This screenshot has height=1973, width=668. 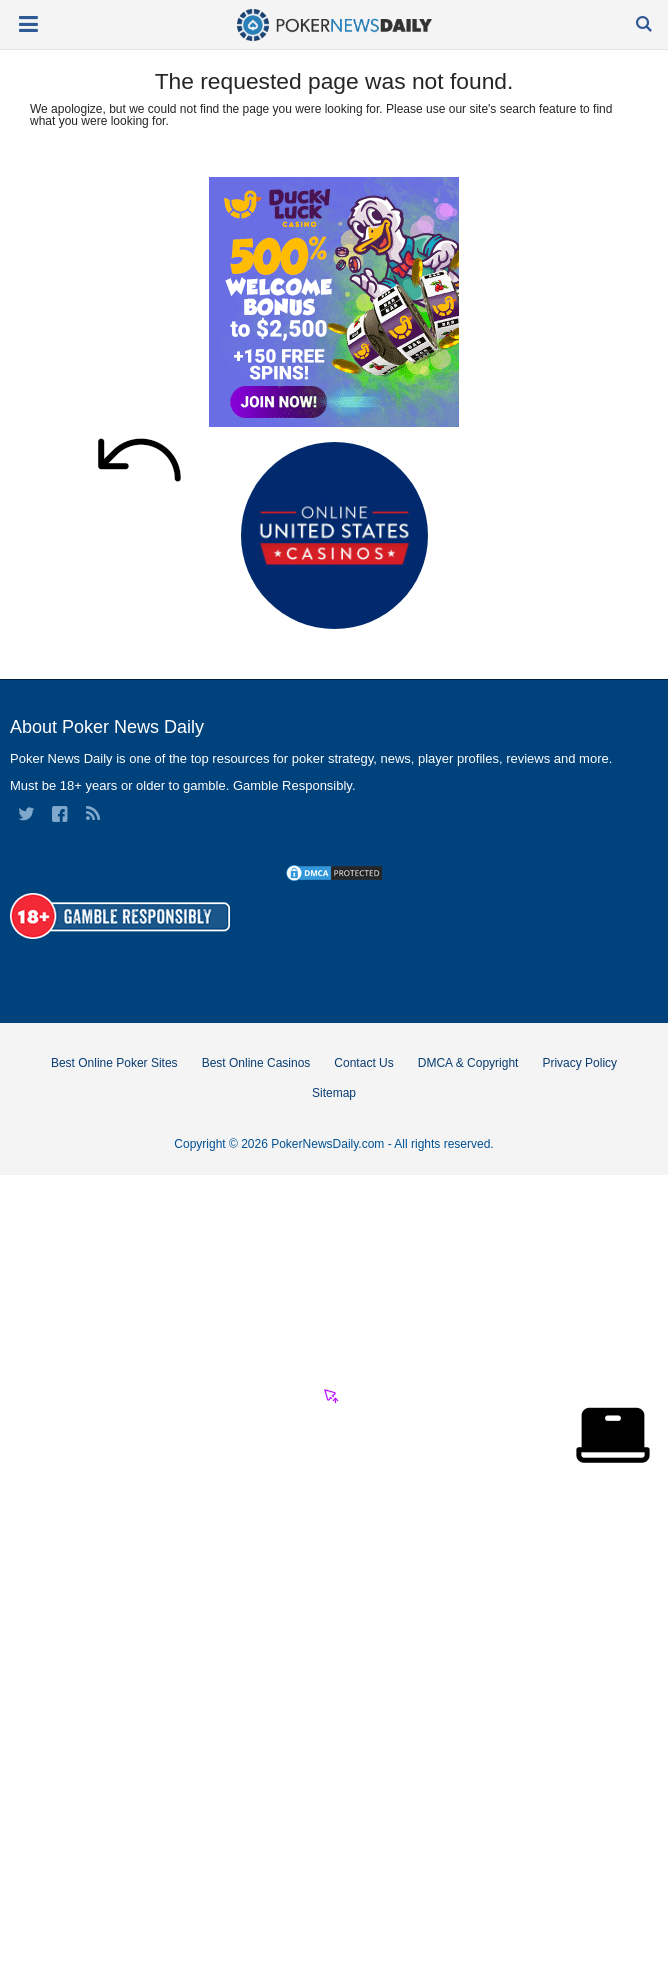 What do you see at coordinates (330, 1395) in the screenshot?
I see `scroll to top of page` at bounding box center [330, 1395].